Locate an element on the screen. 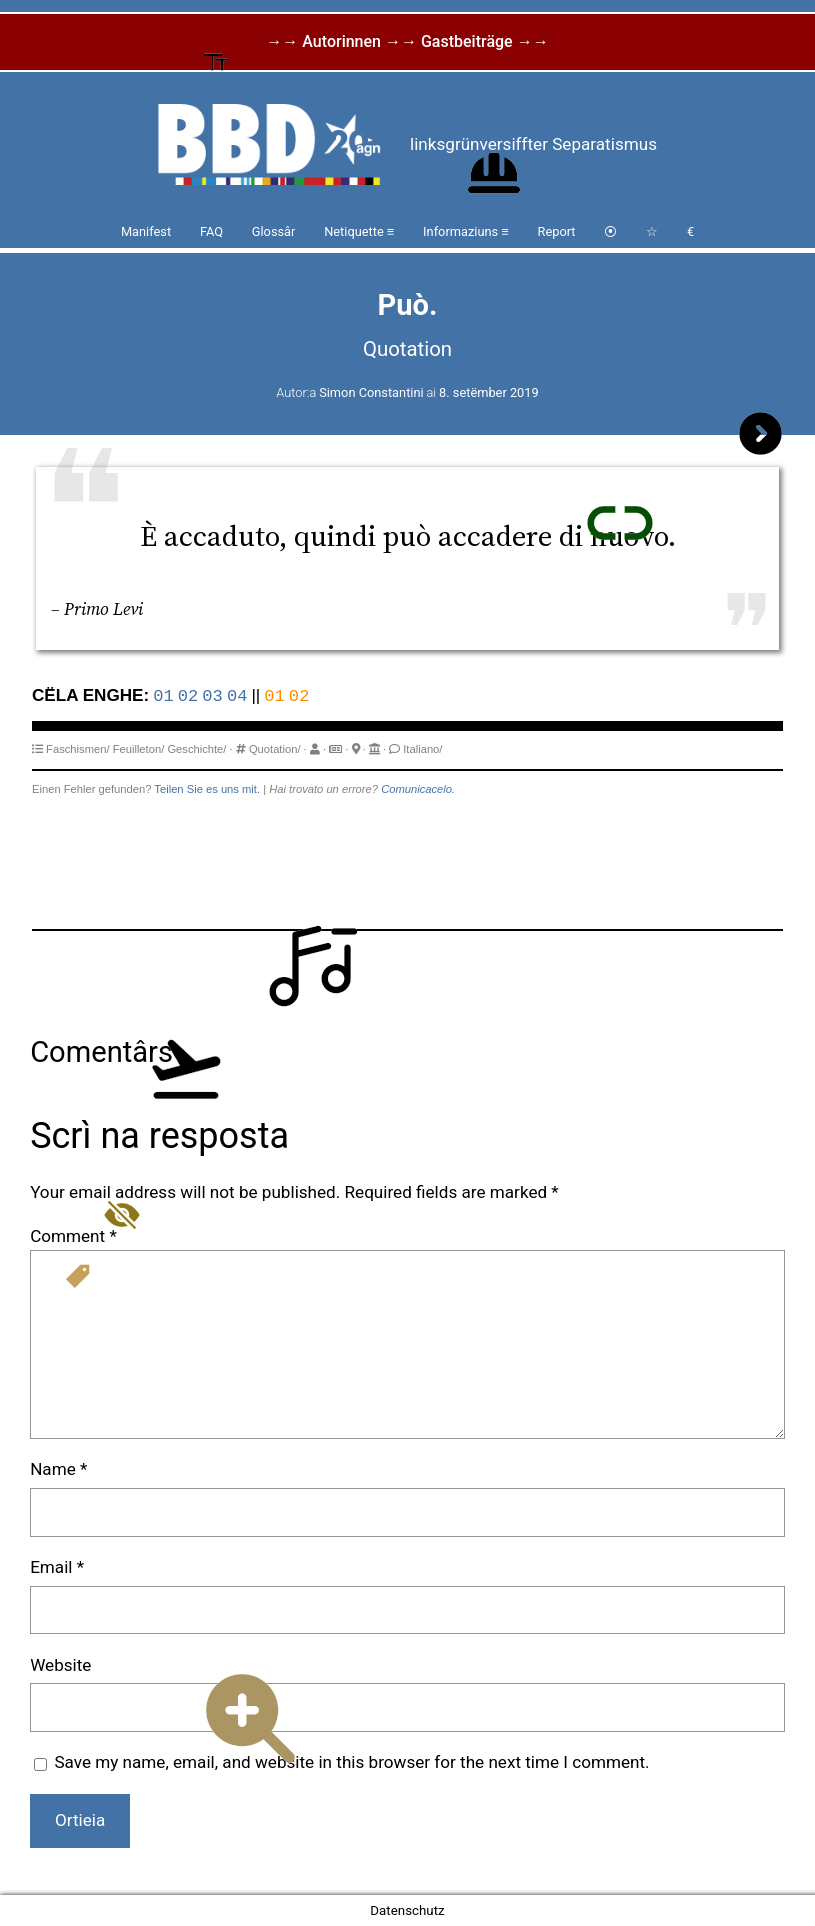  remove a song from playlist is located at coordinates (315, 964).